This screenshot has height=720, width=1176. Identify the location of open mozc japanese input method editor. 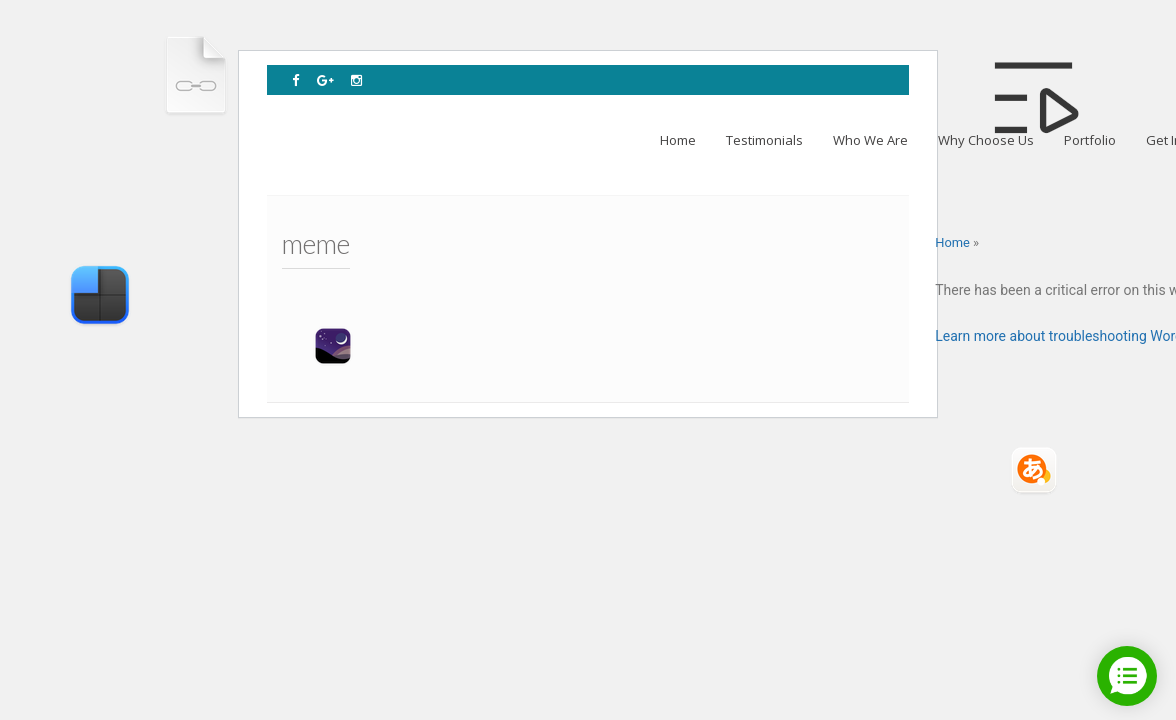
(1034, 470).